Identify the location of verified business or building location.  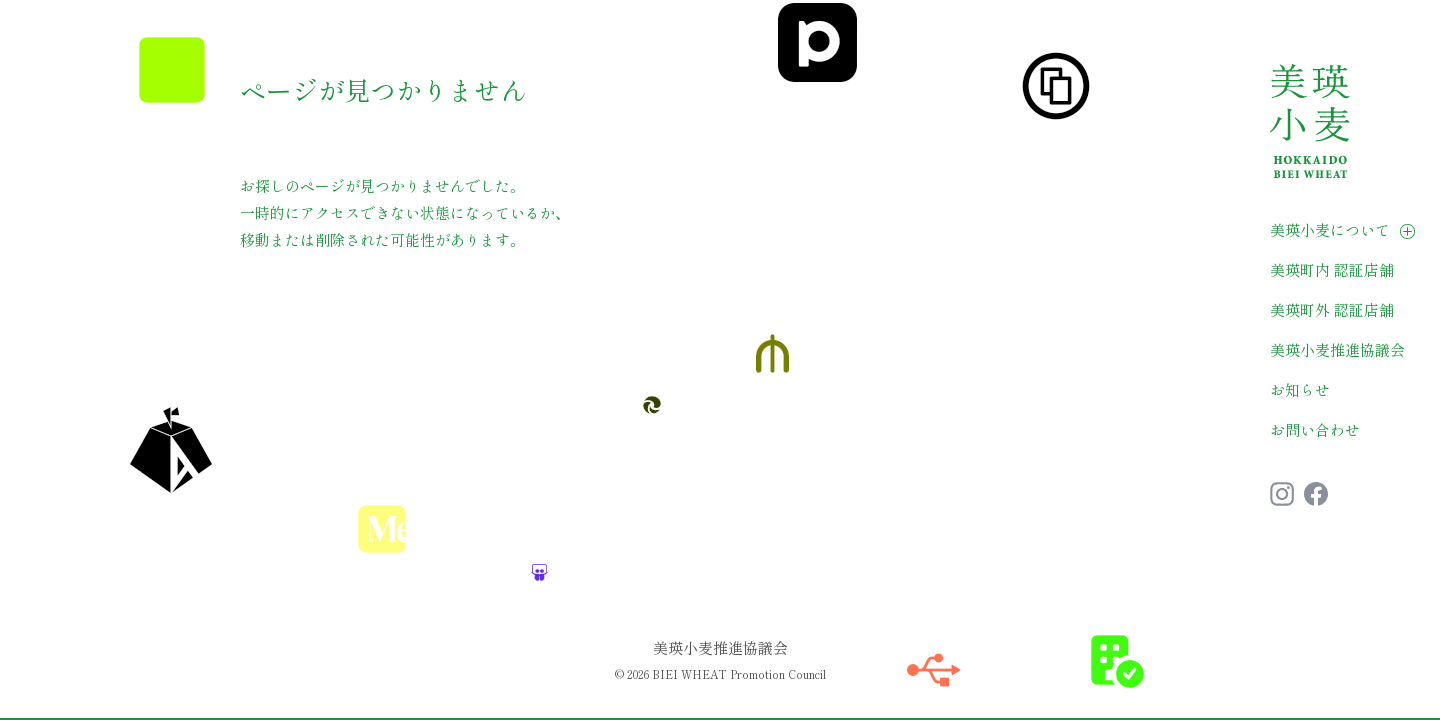
(1116, 660).